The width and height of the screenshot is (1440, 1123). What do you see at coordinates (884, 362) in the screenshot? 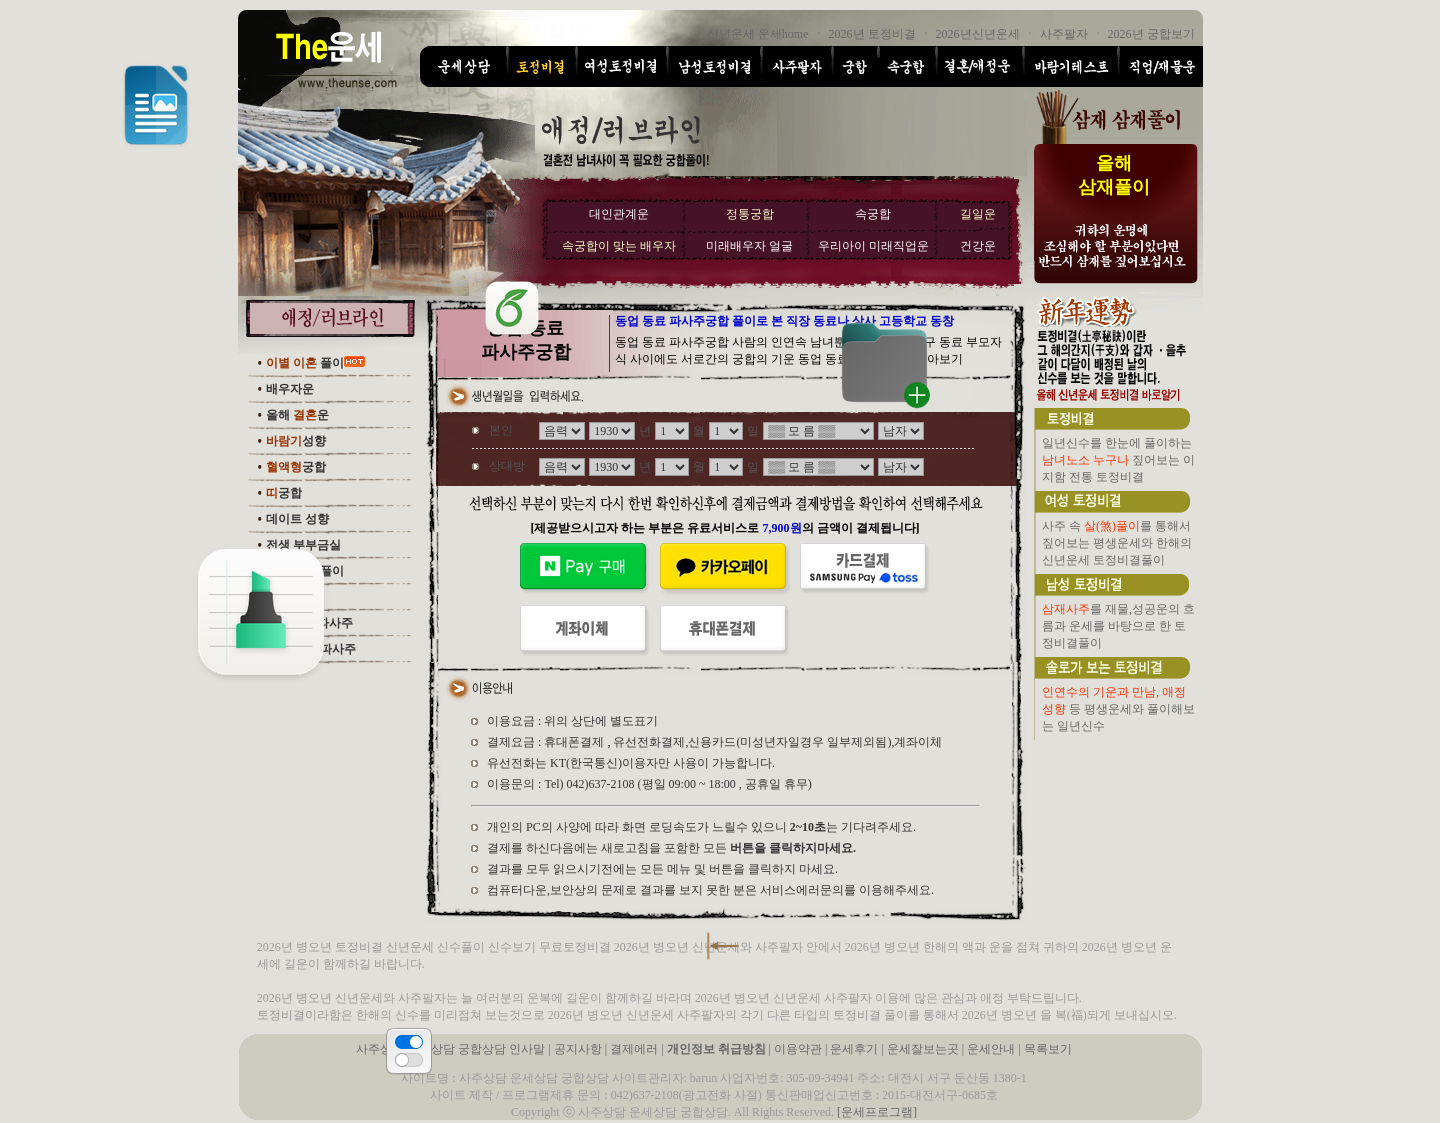
I see `create a new folder` at bounding box center [884, 362].